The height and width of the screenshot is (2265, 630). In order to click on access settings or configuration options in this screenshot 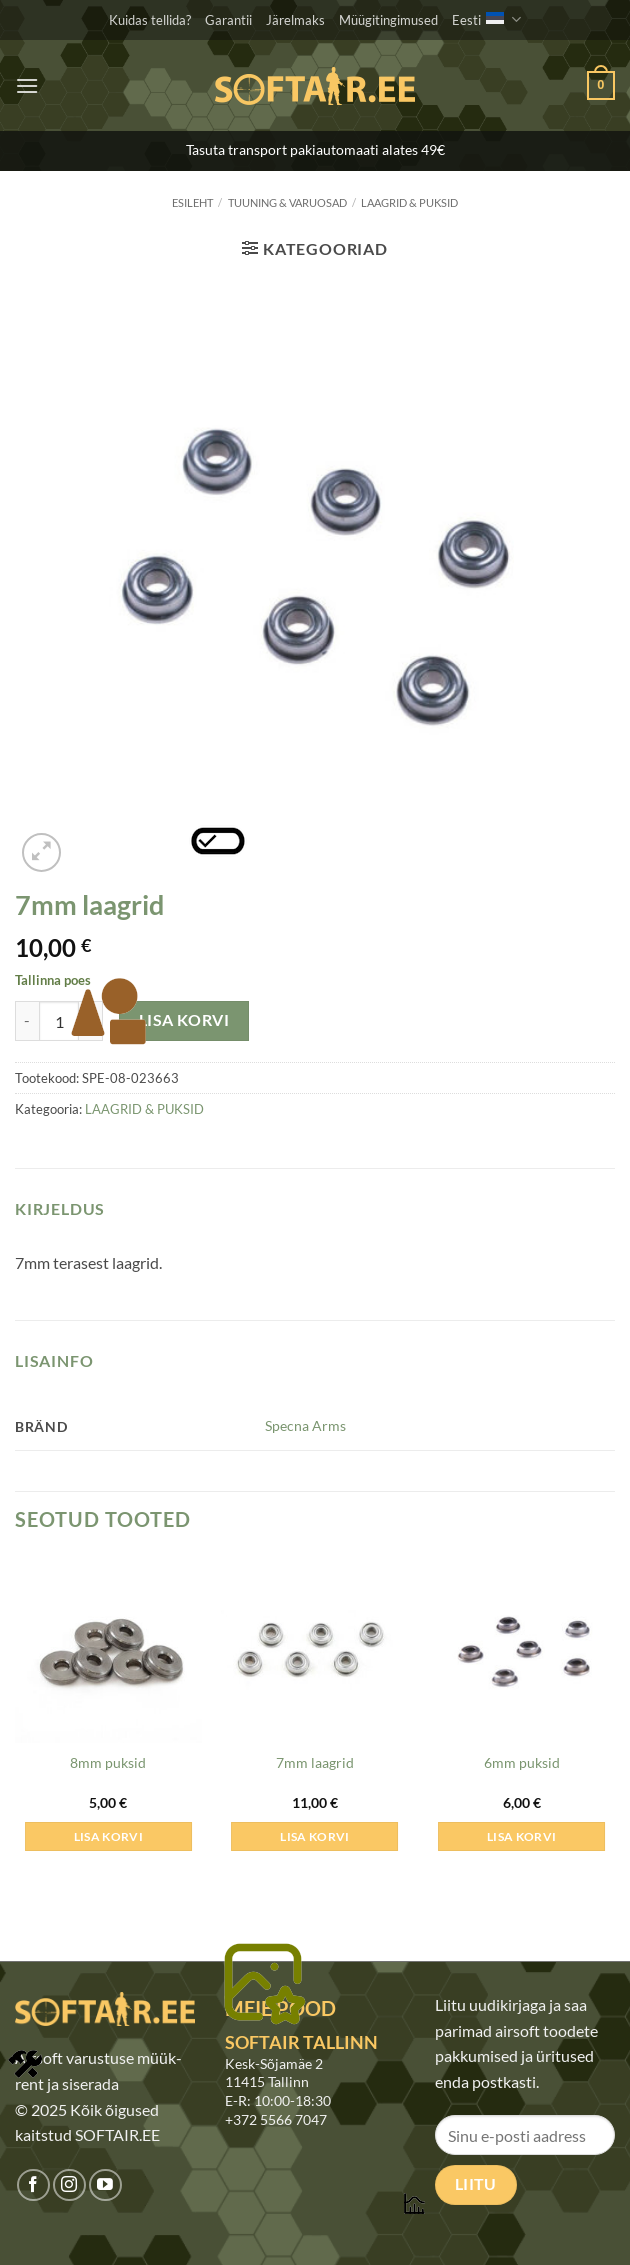, I will do `click(25, 2064)`.